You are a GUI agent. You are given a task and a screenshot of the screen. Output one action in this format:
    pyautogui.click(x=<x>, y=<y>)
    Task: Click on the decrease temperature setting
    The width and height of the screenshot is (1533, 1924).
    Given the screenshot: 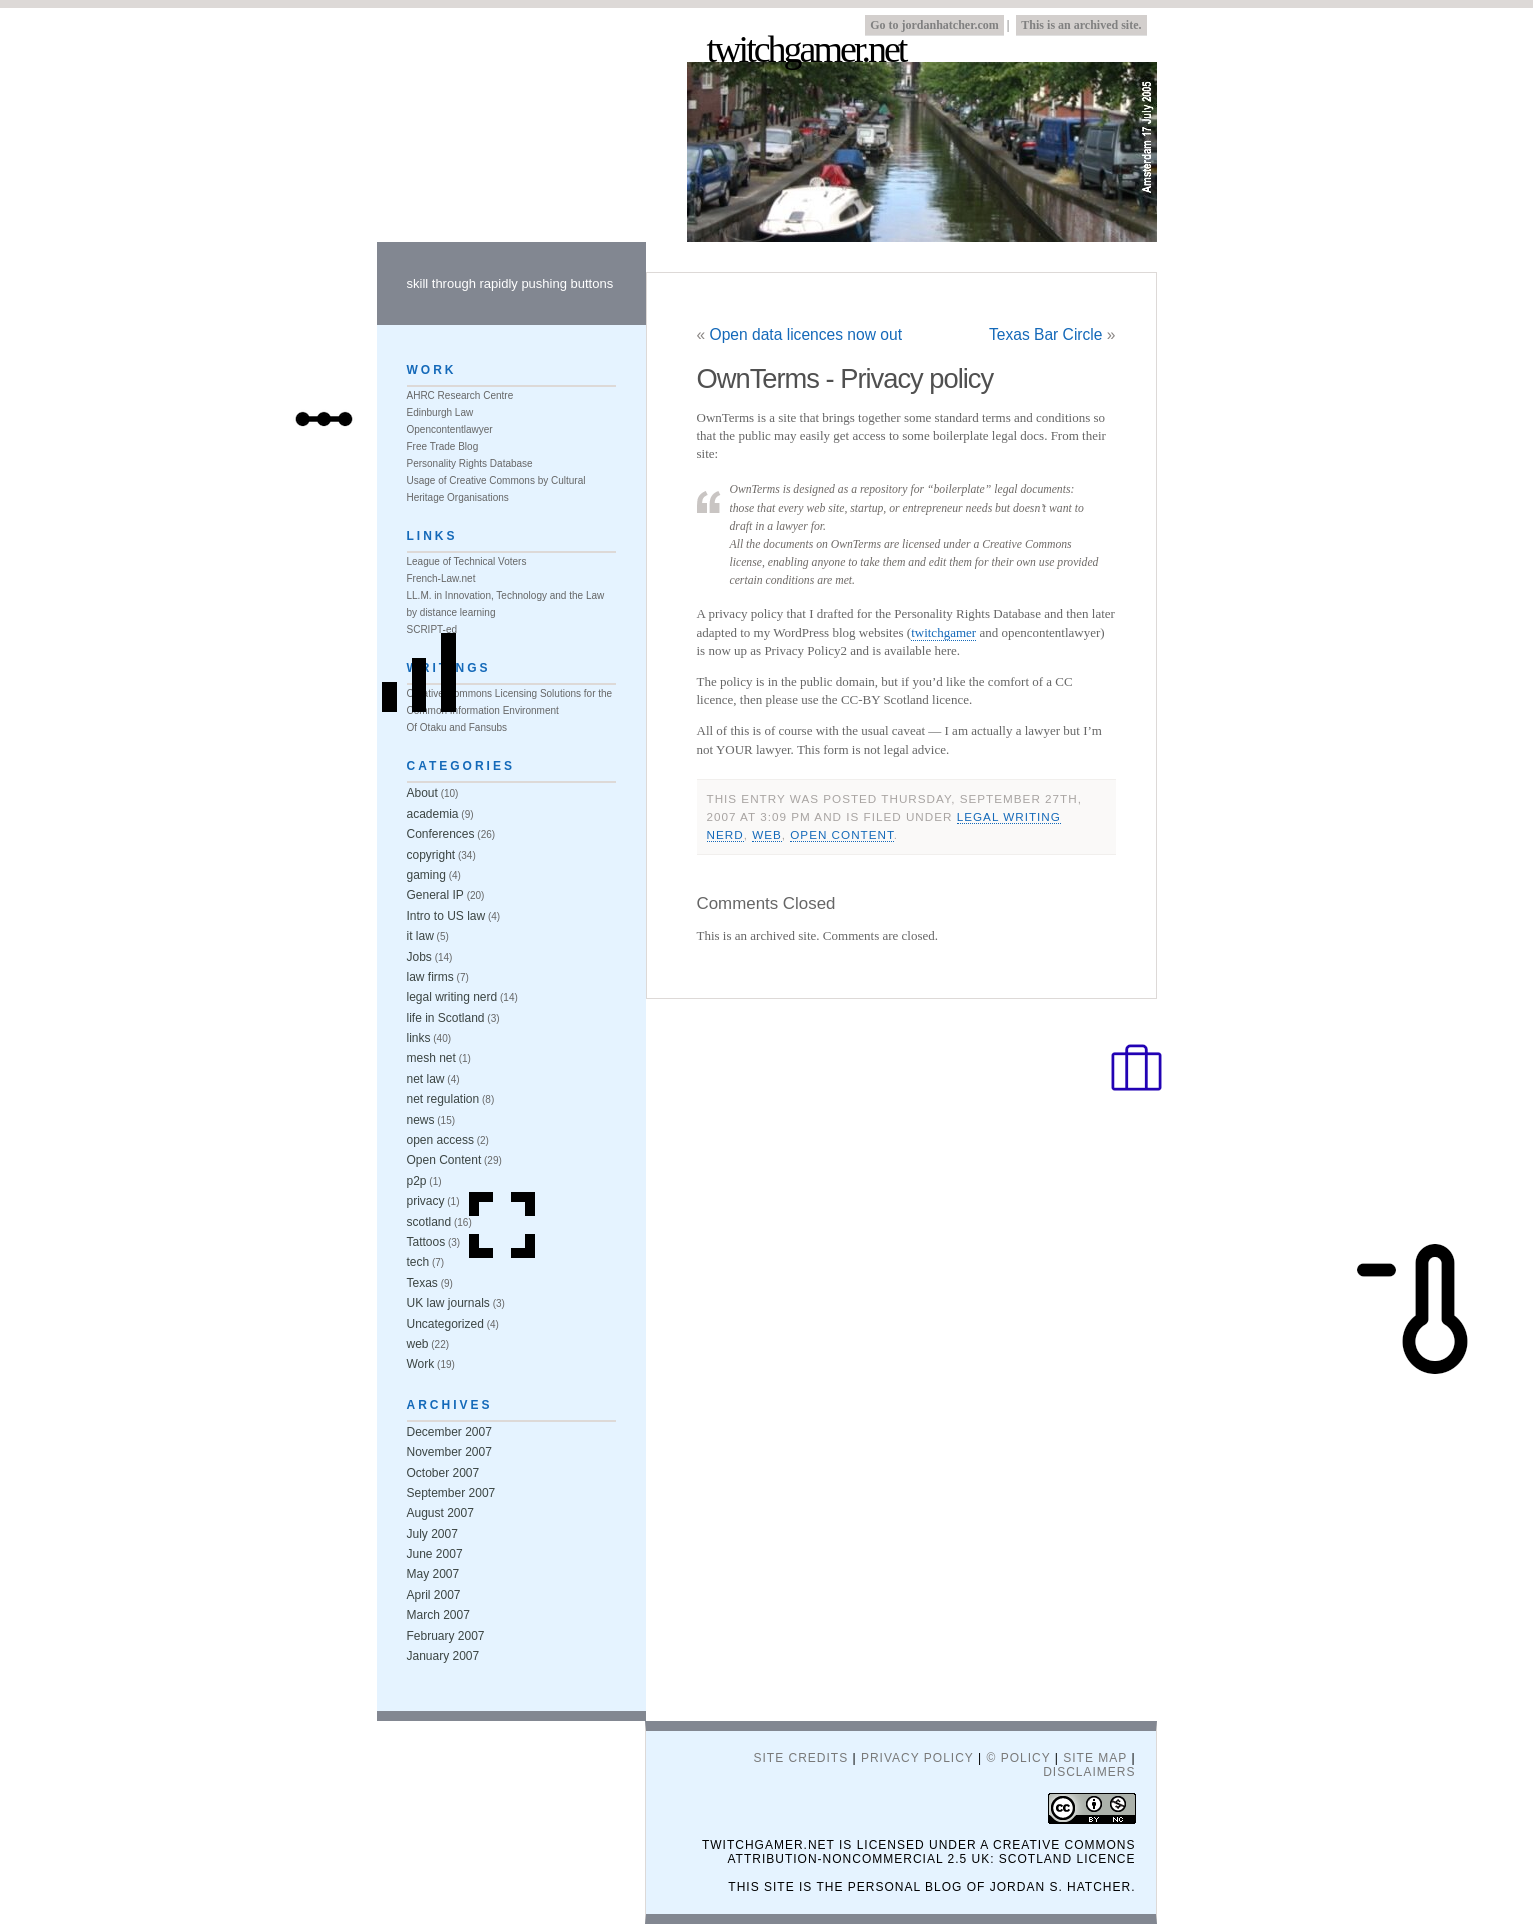 What is the action you would take?
    pyautogui.click(x=1422, y=1309)
    